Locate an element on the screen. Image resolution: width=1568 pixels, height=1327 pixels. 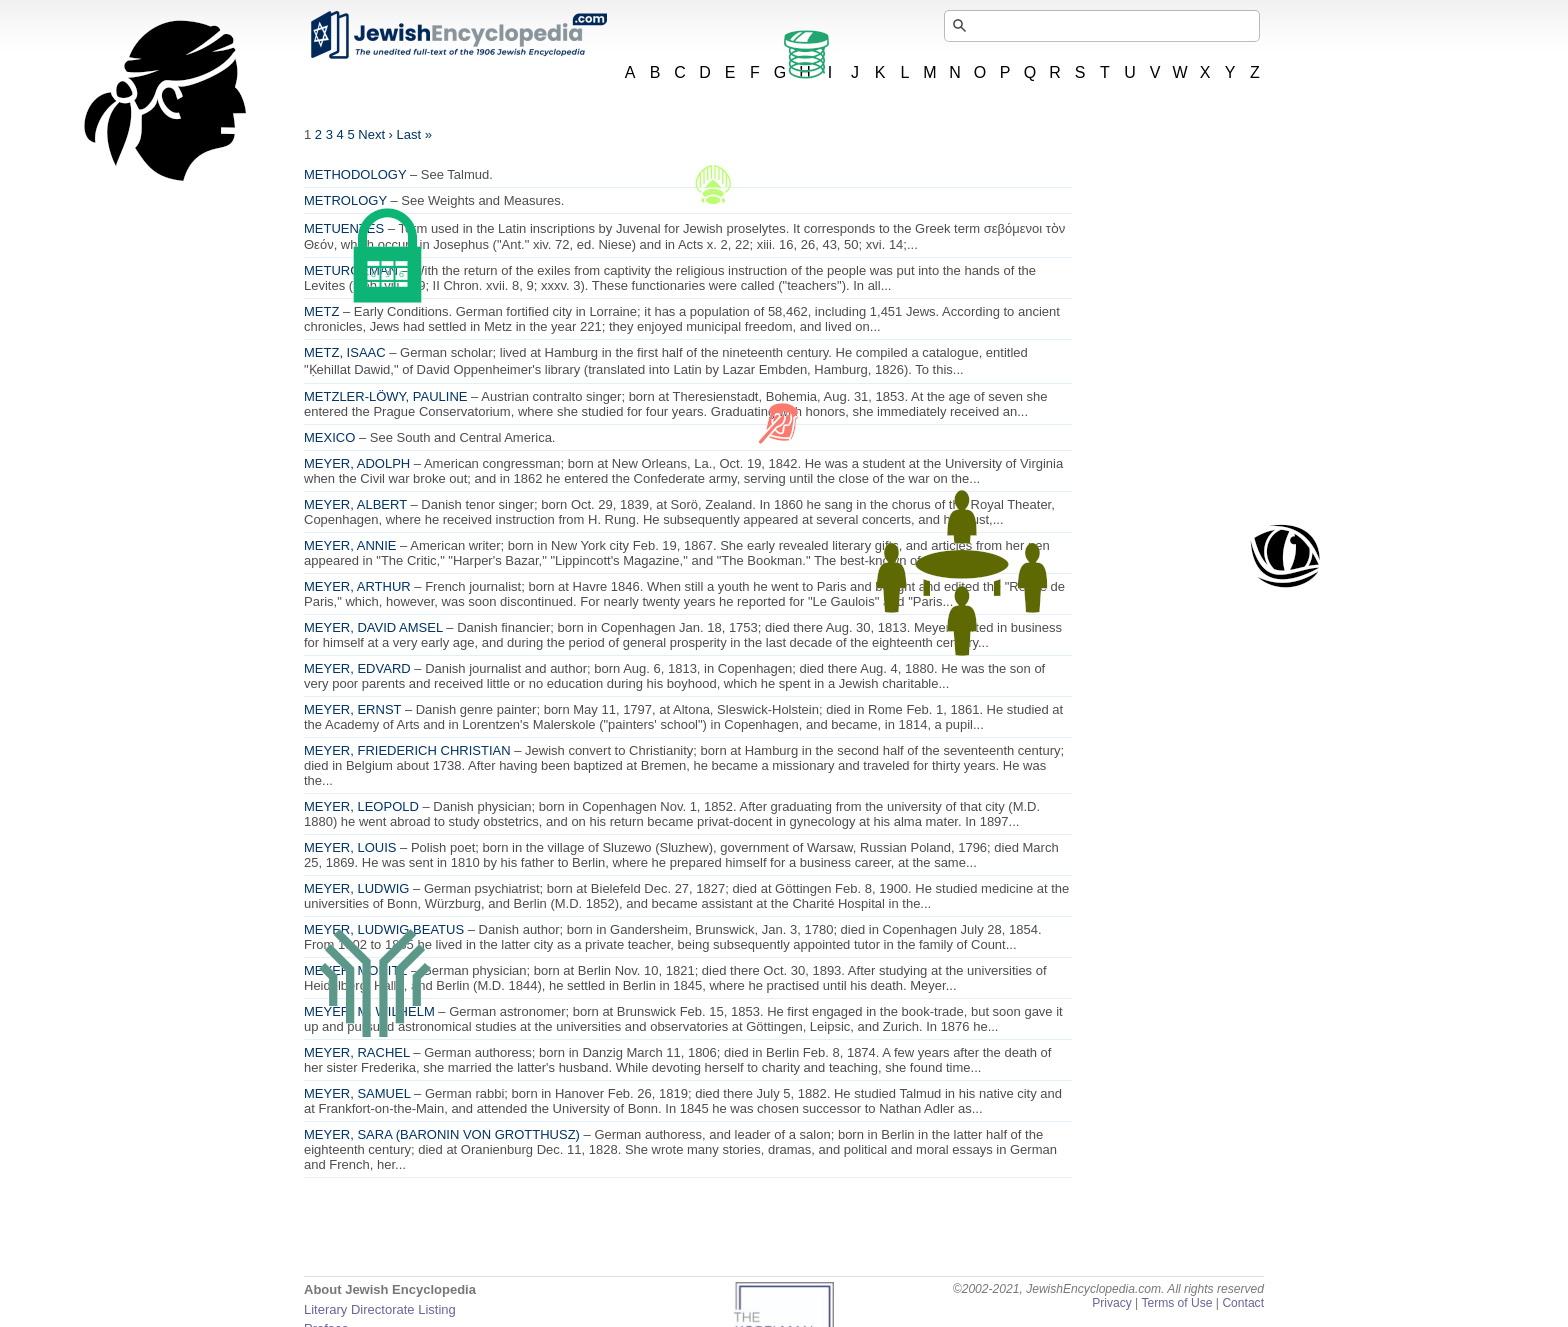
represents a beetle or insect creature in a game interface is located at coordinates (713, 185).